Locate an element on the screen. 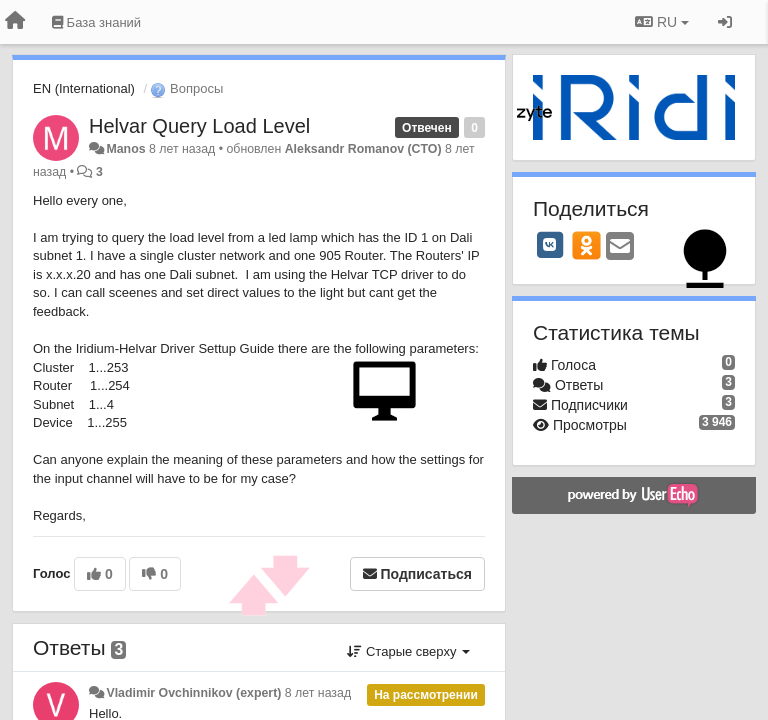  view pinned location on map is located at coordinates (705, 256).